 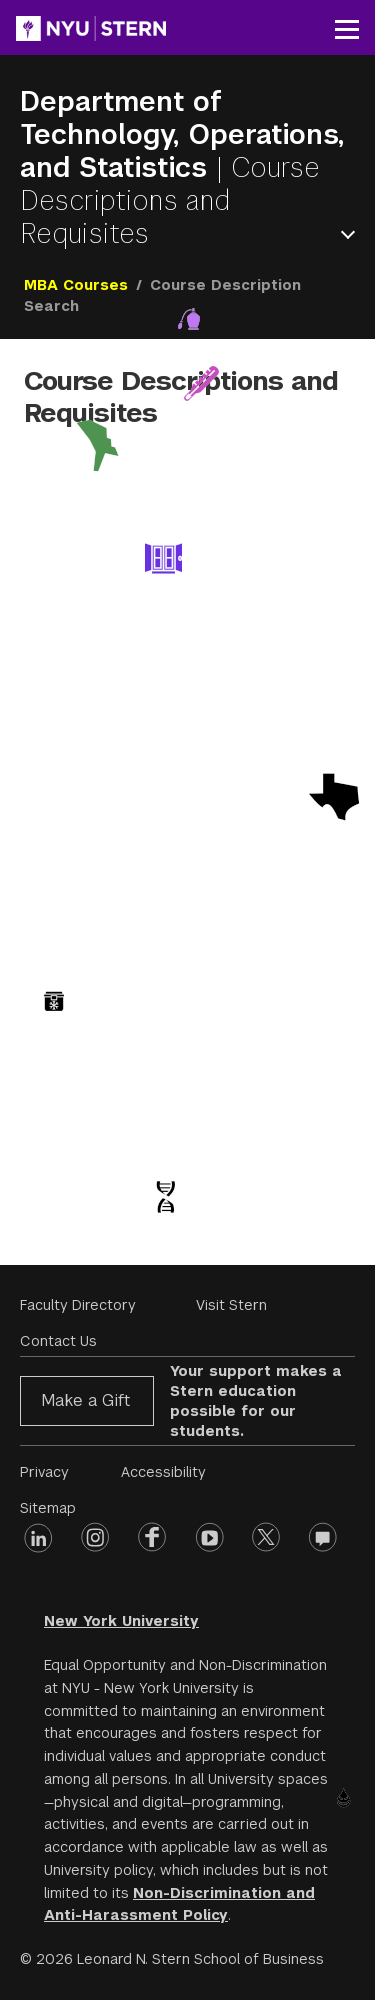 I want to click on check body temperature or health status, so click(x=201, y=383).